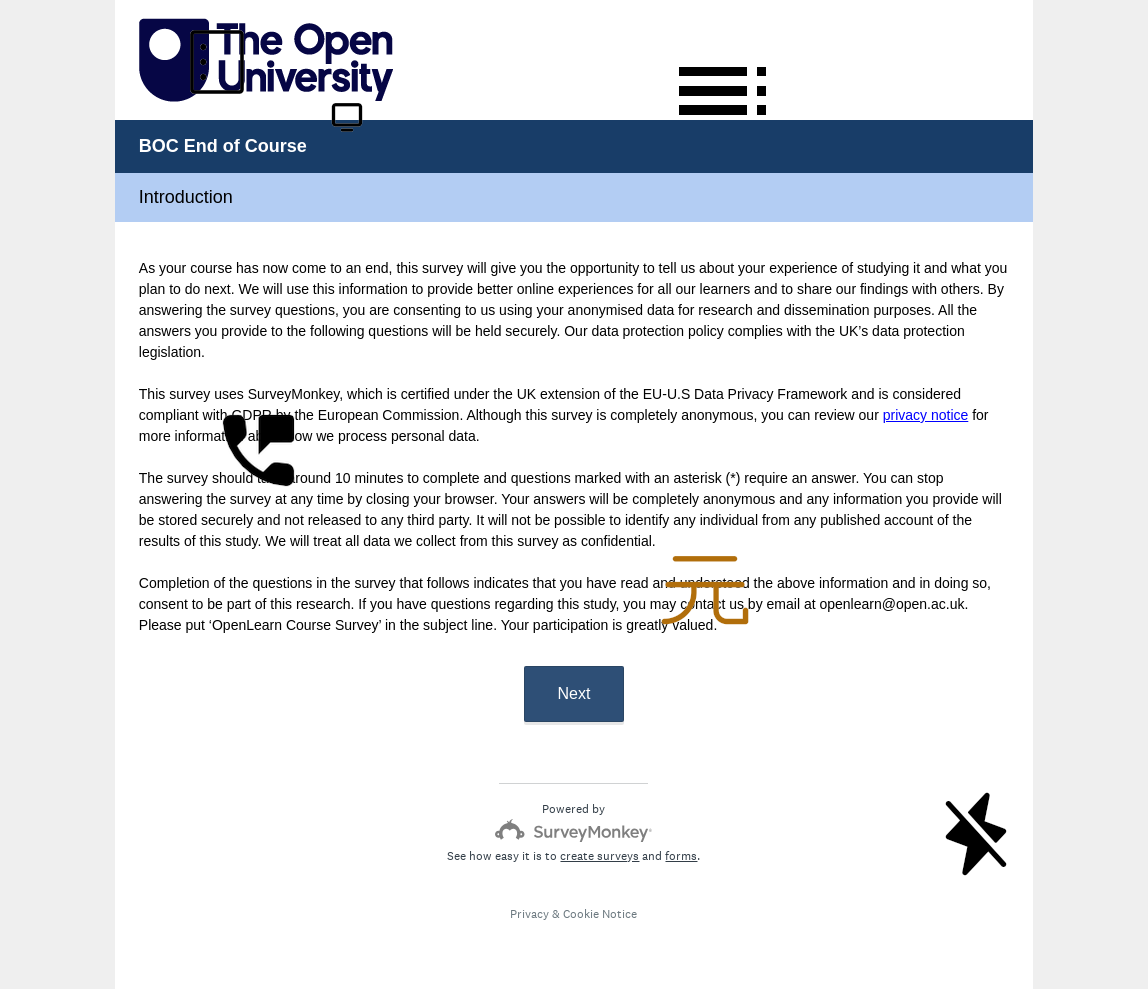 The width and height of the screenshot is (1148, 989). I want to click on view display settings, so click(347, 116).